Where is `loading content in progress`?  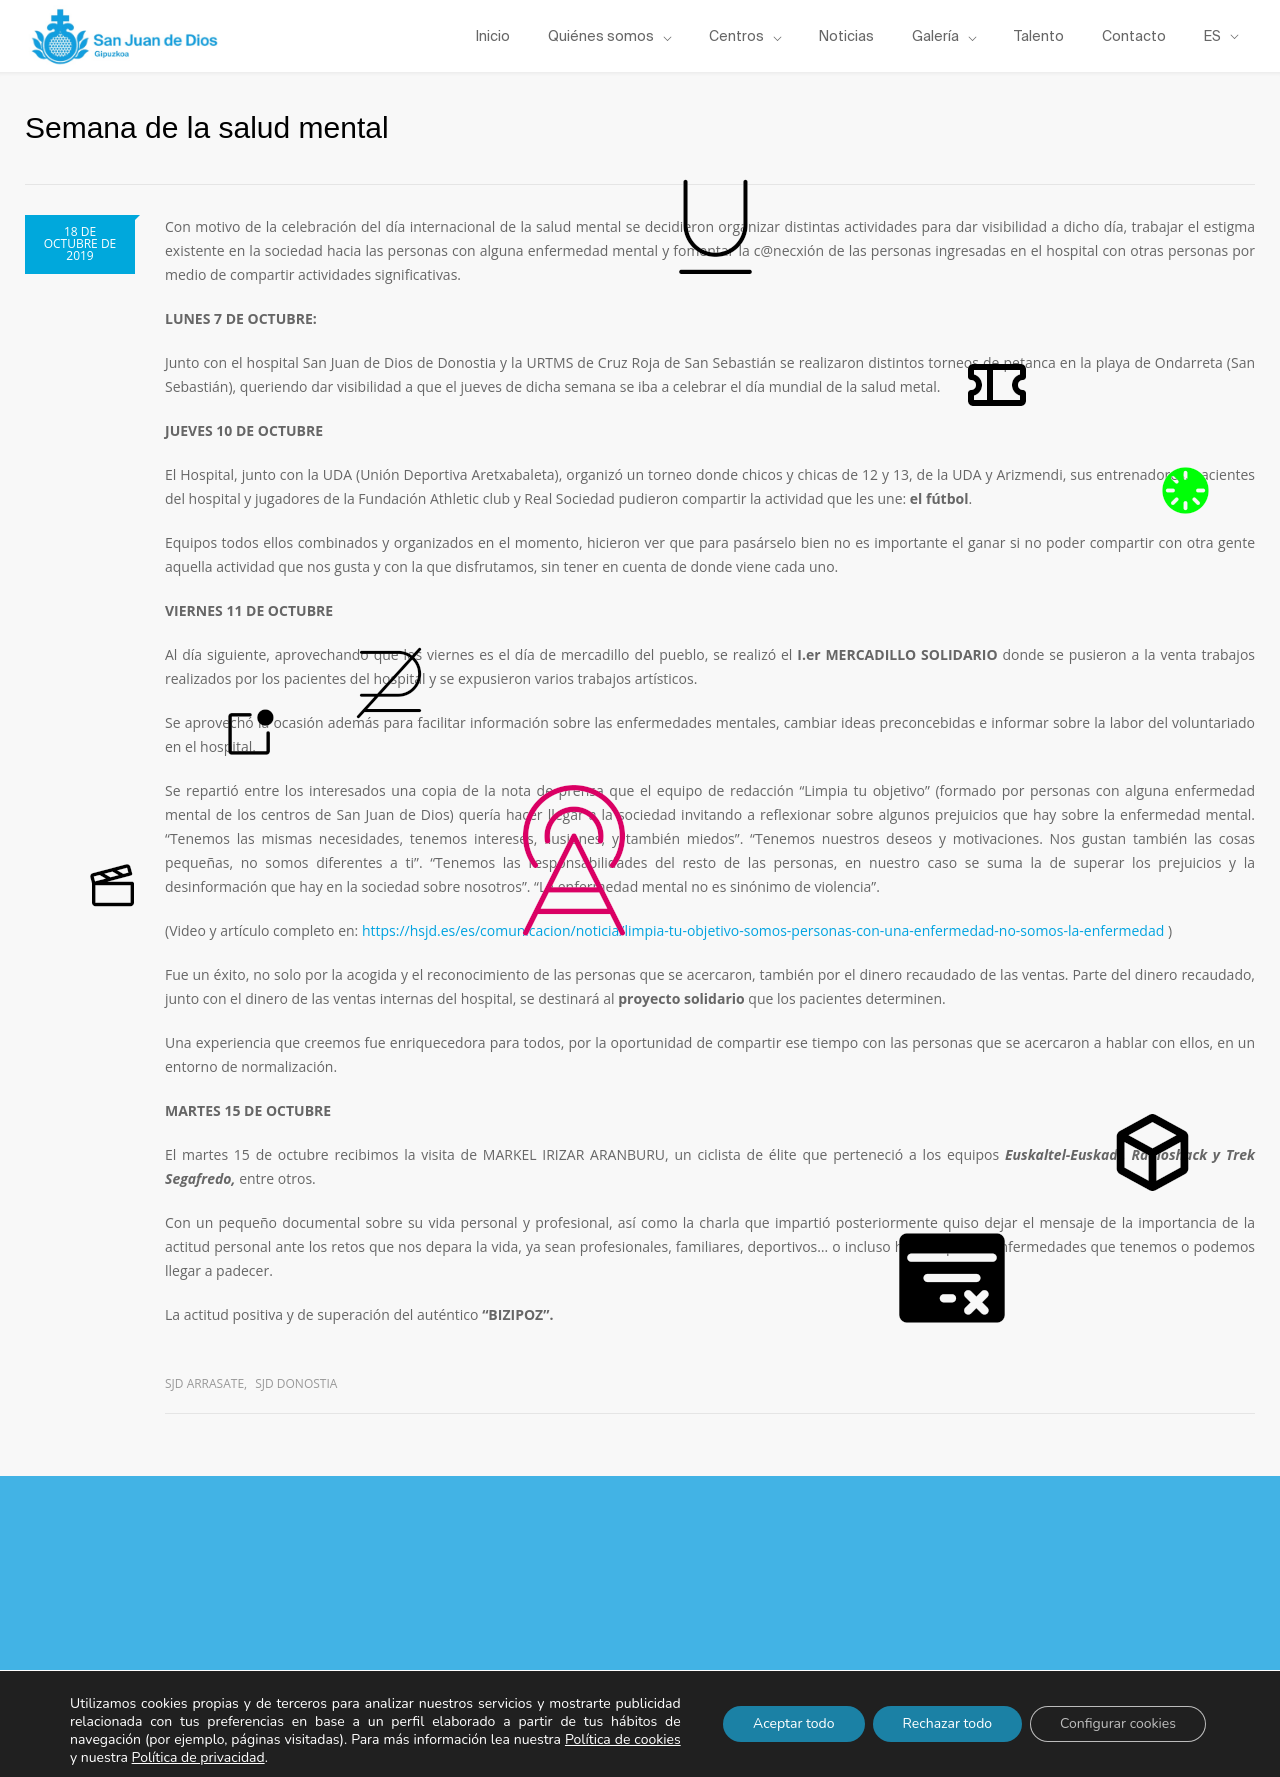 loading content in progress is located at coordinates (1185, 490).